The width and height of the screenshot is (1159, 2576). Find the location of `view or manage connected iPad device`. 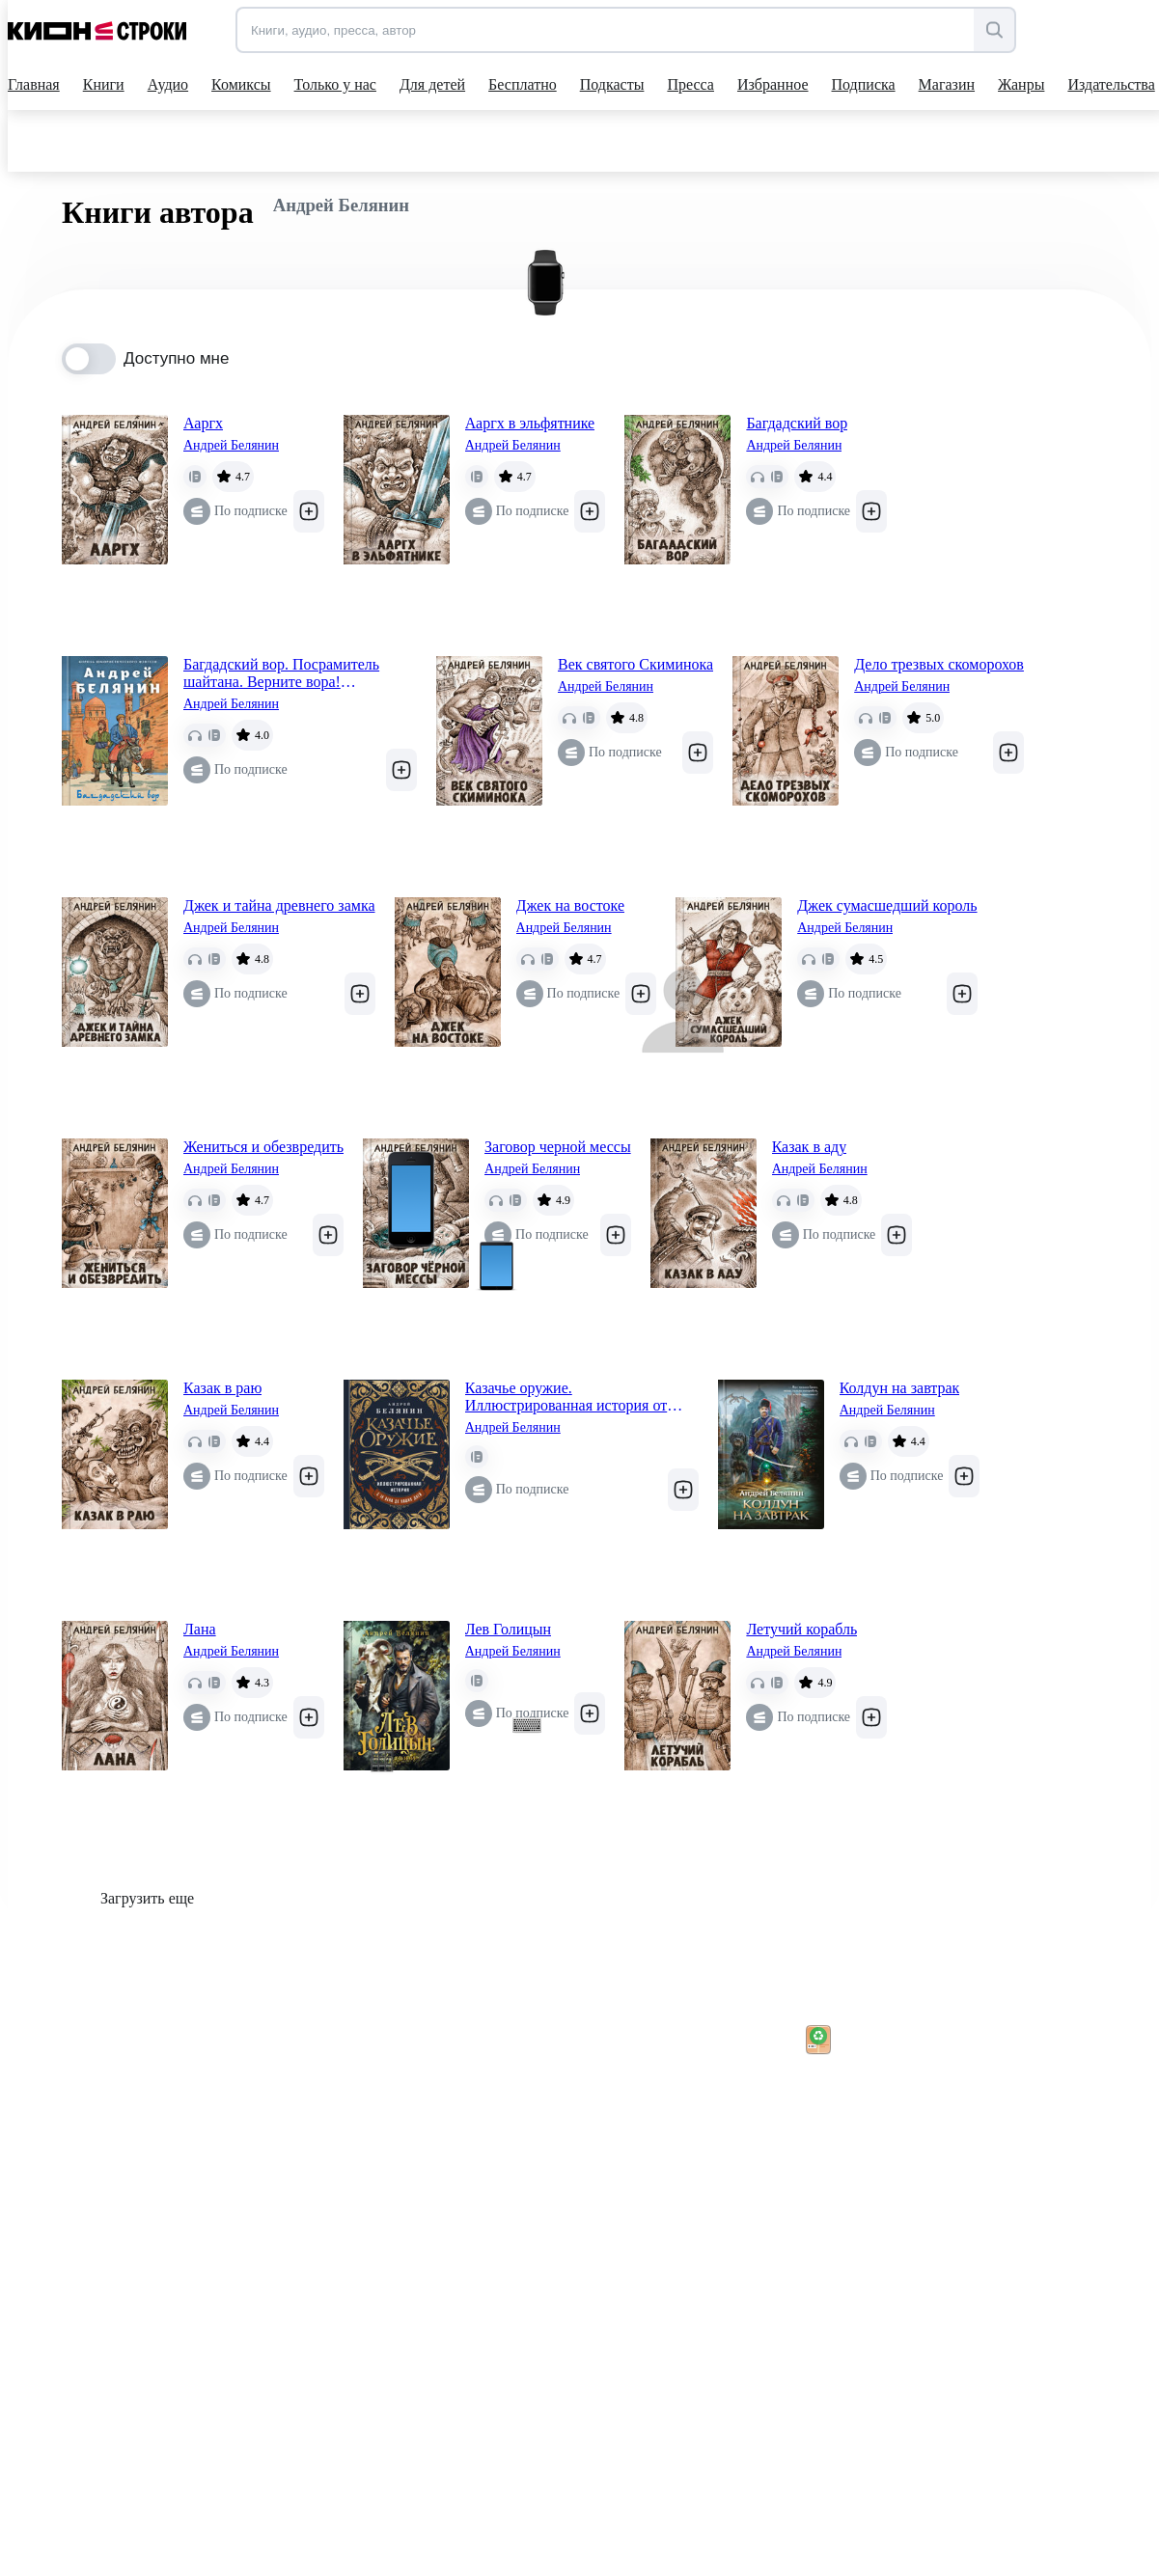

view or manage connected iPad device is located at coordinates (496, 1266).